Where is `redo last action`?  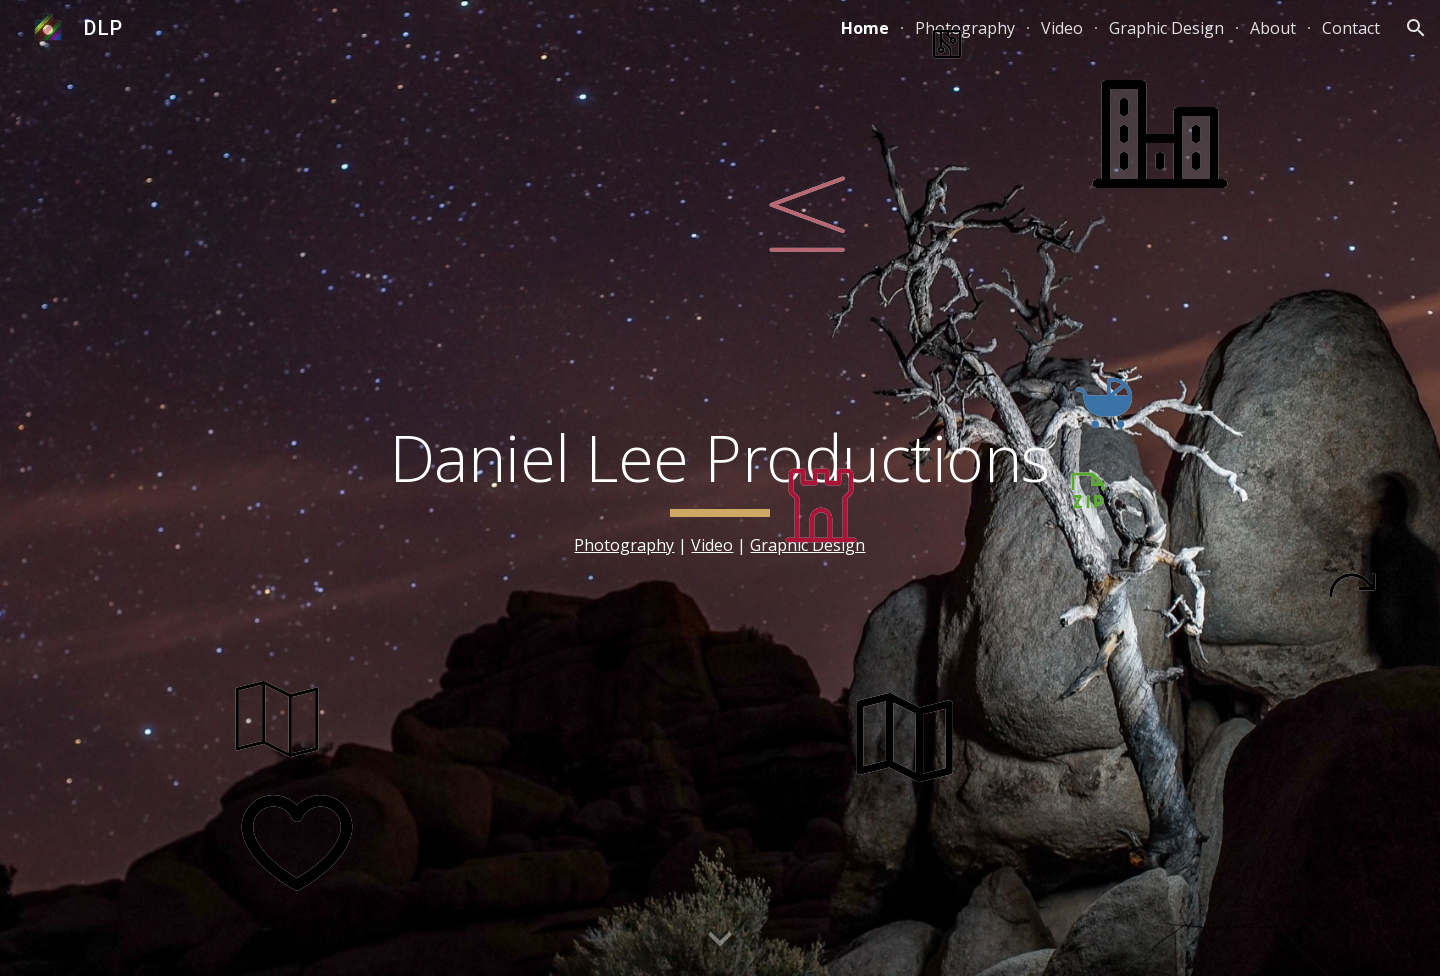 redo last action is located at coordinates (1351, 583).